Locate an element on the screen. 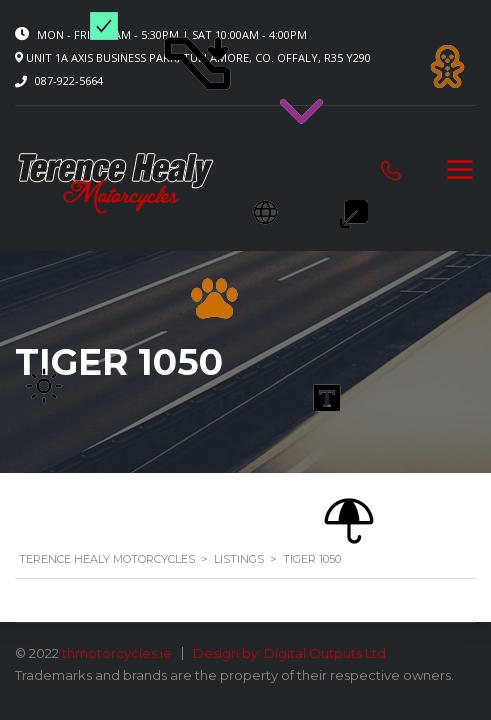 The width and height of the screenshot is (491, 720). format text or access text styling options is located at coordinates (327, 398).